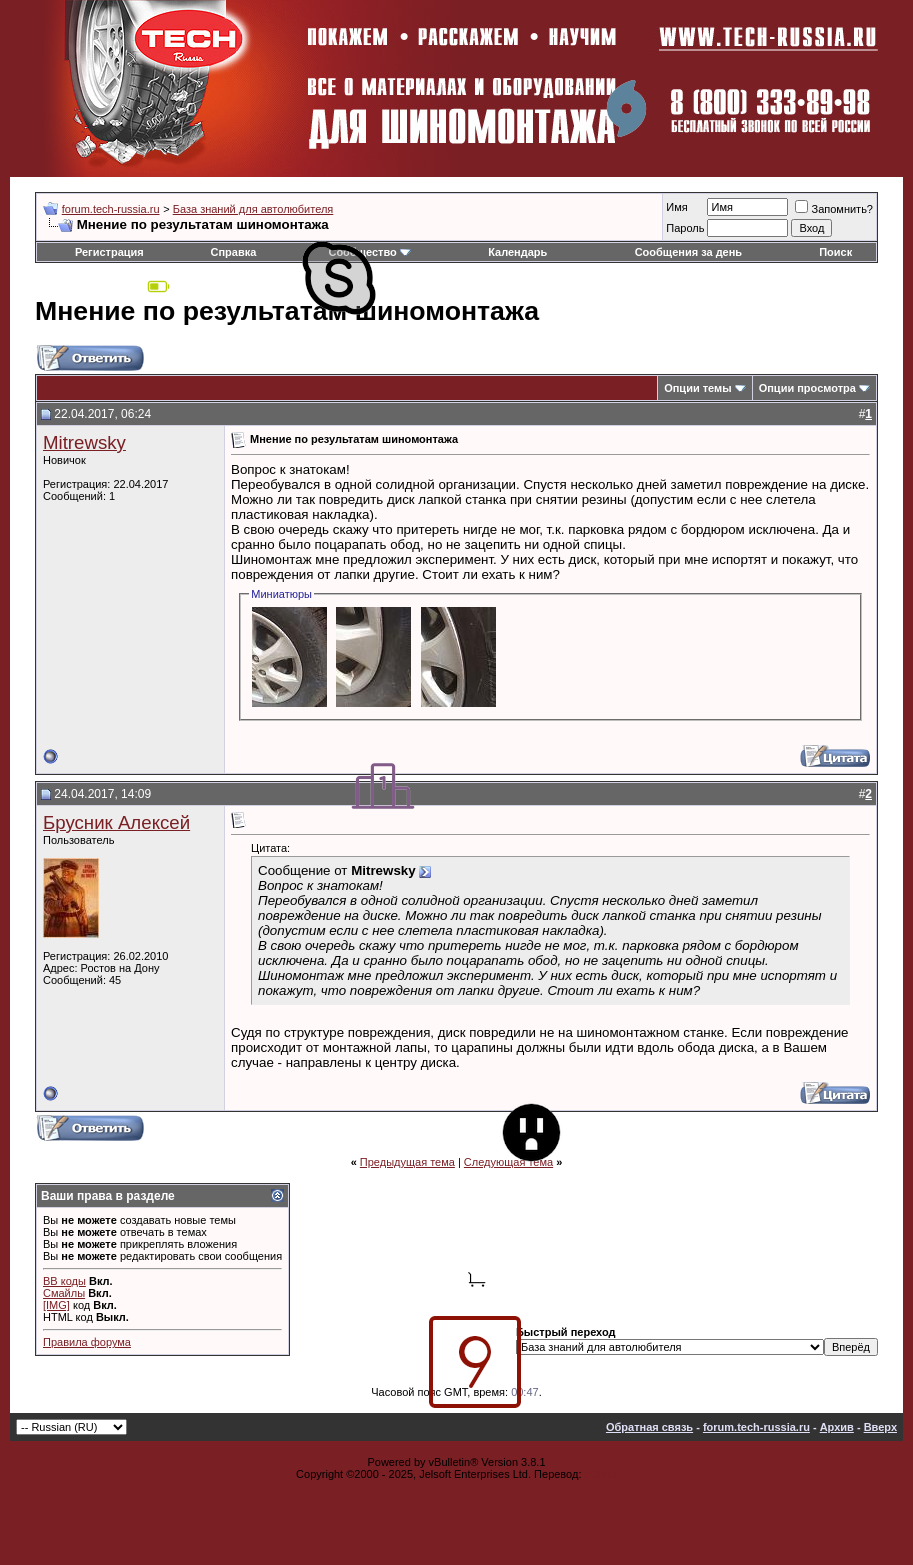 This screenshot has height=1565, width=913. What do you see at coordinates (531, 1132) in the screenshot?
I see `indicates power outlet or charging station nearby` at bounding box center [531, 1132].